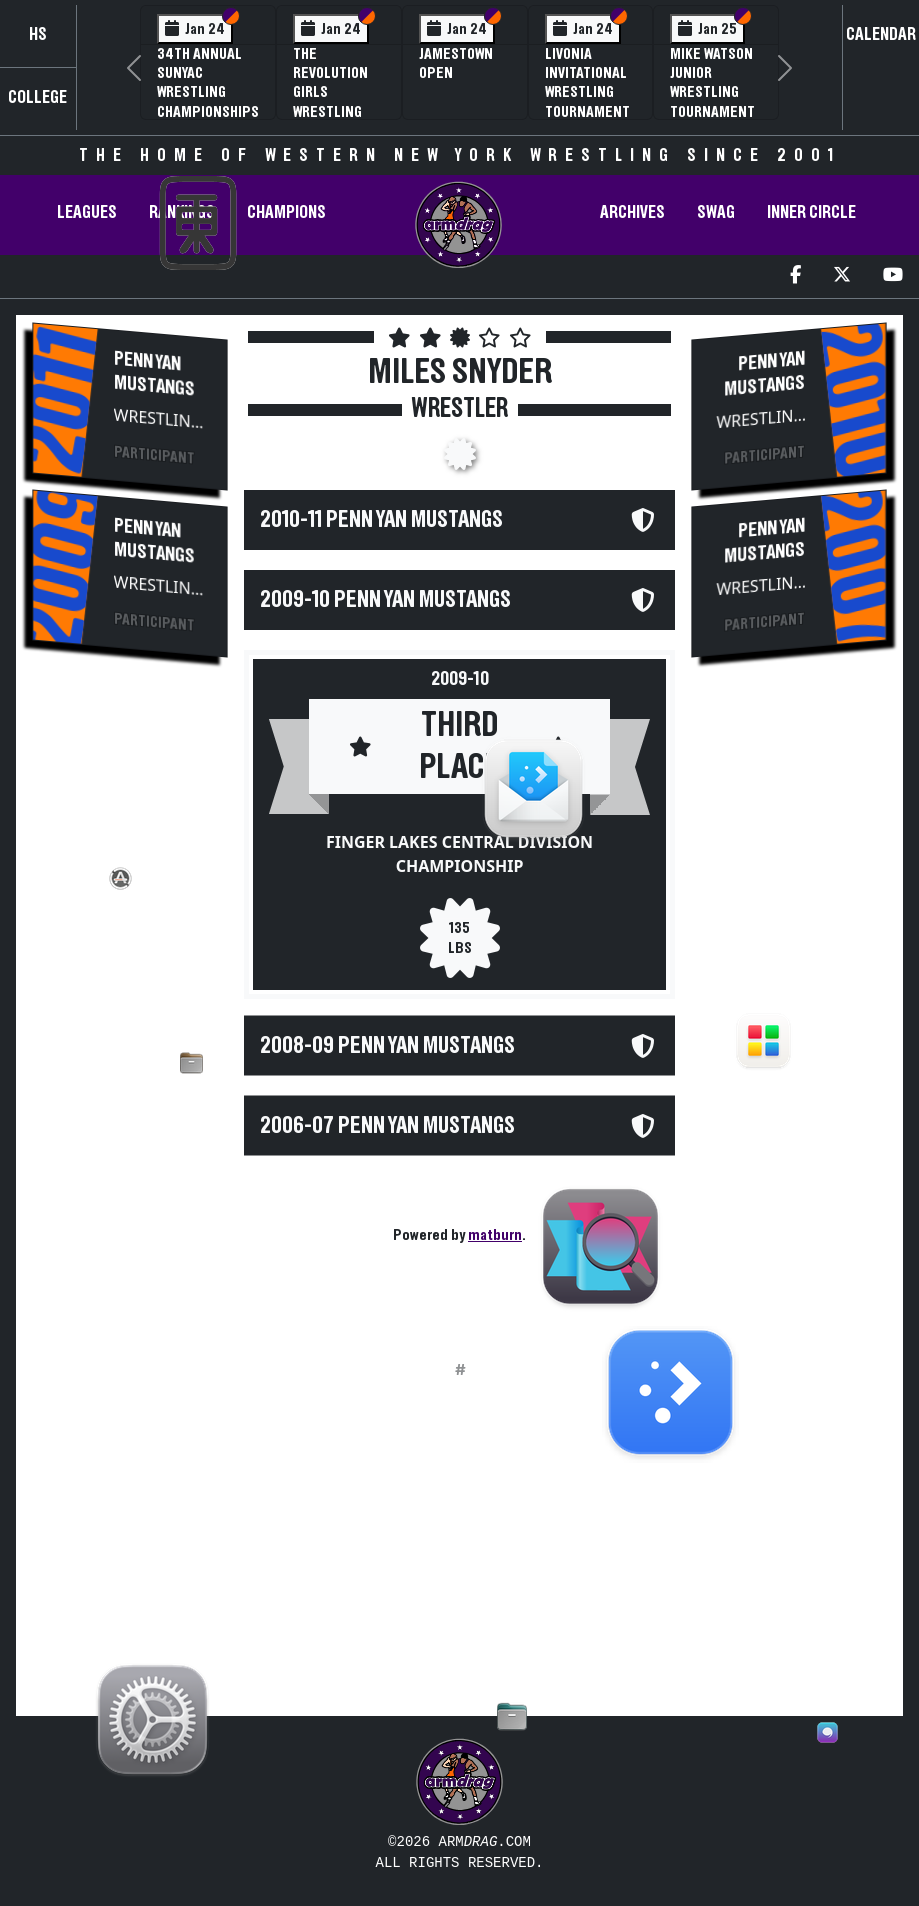 The width and height of the screenshot is (919, 1906). What do you see at coordinates (827, 1732) in the screenshot?
I see `open akonadi personal information management app` at bounding box center [827, 1732].